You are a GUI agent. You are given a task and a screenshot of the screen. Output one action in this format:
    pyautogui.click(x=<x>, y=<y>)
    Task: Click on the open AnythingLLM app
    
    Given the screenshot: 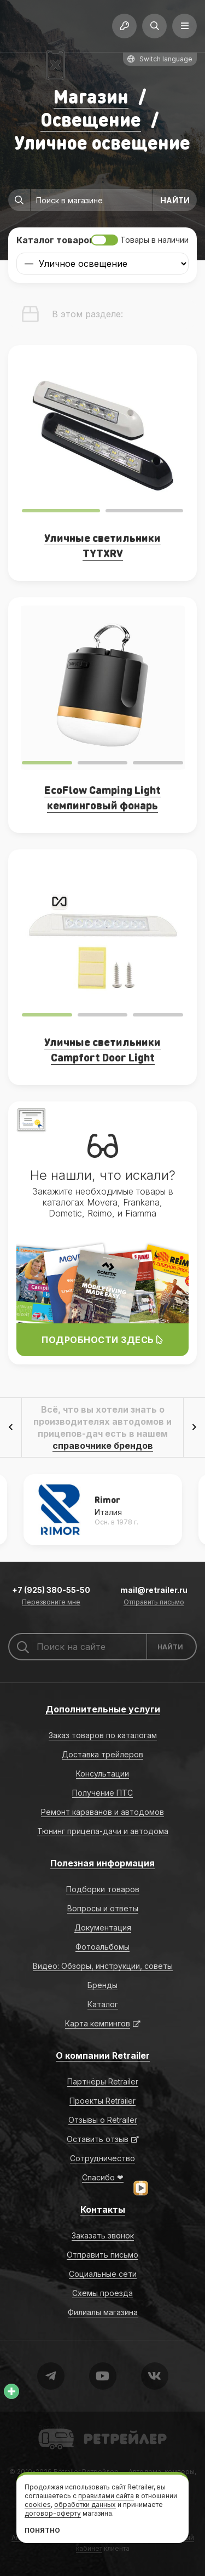 What is the action you would take?
    pyautogui.click(x=59, y=901)
    